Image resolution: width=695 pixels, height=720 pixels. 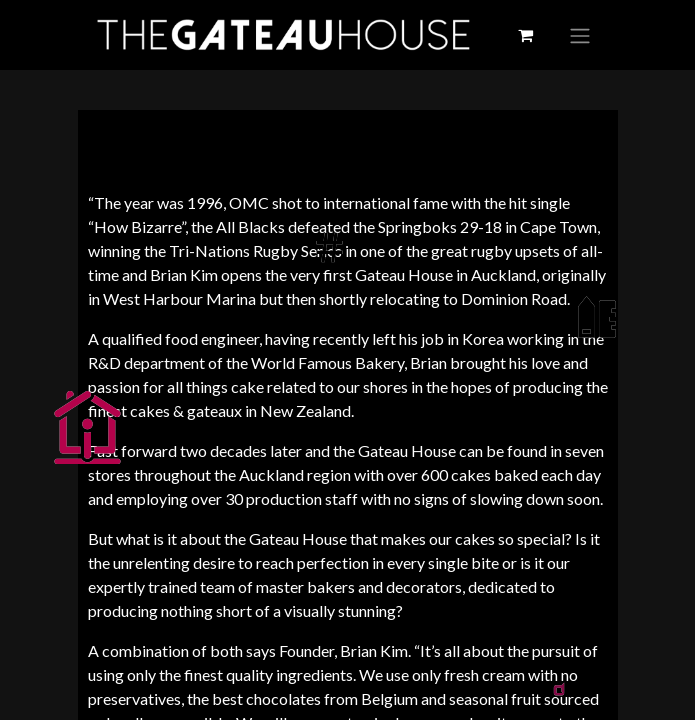 What do you see at coordinates (597, 317) in the screenshot?
I see `access design or editing tools` at bounding box center [597, 317].